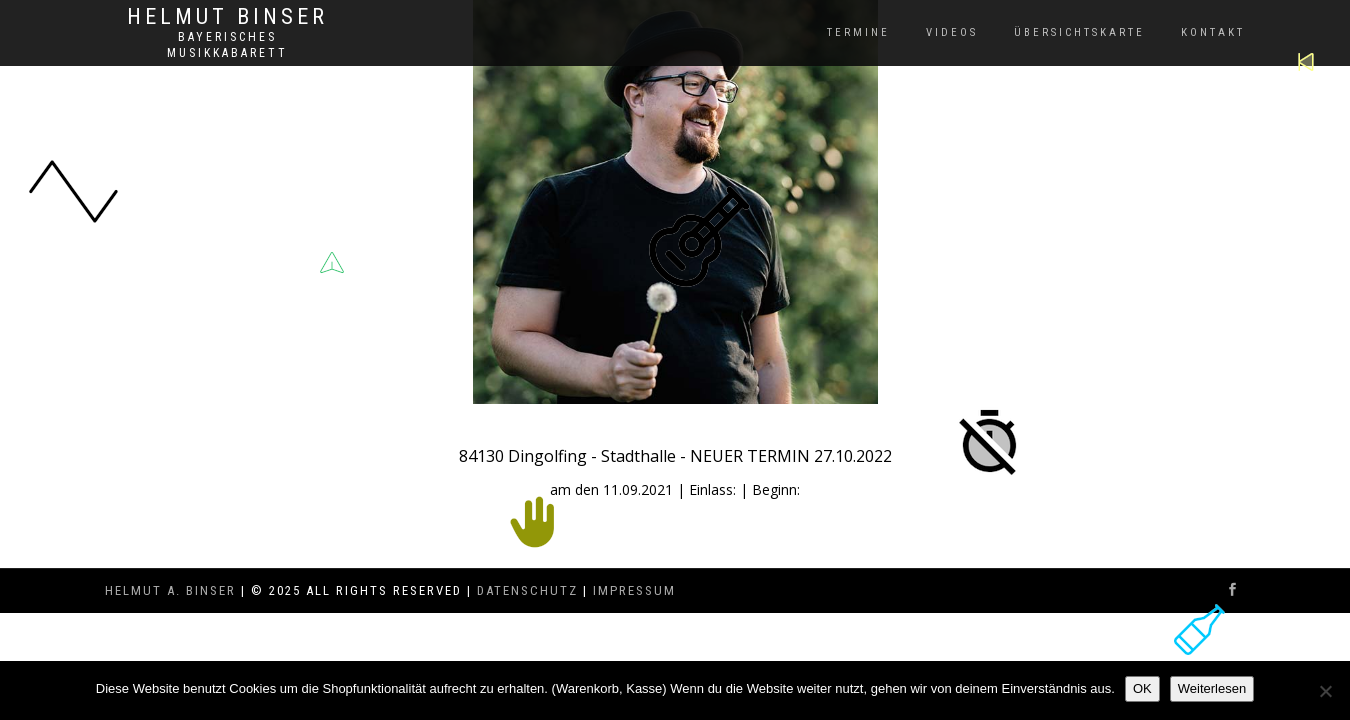 This screenshot has height=720, width=1350. What do you see at coordinates (989, 442) in the screenshot?
I see `timer is disabled or inactive` at bounding box center [989, 442].